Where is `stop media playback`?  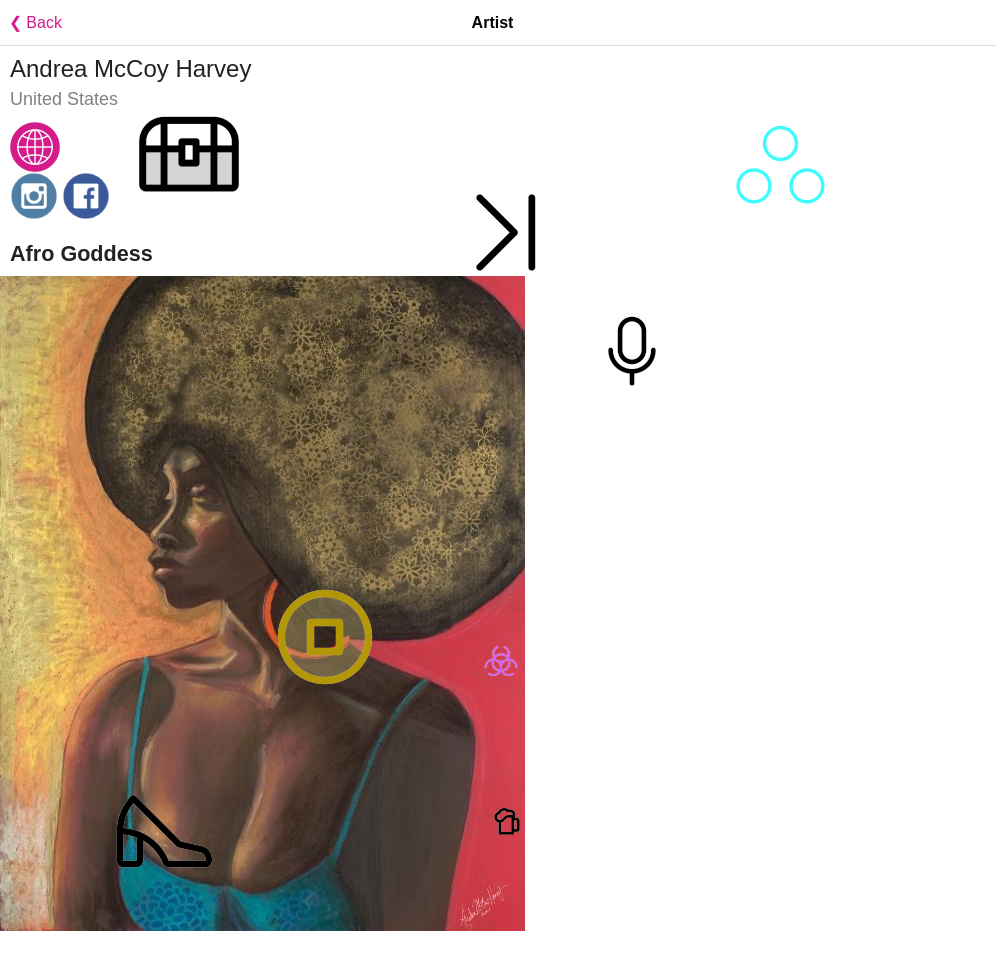 stop media playback is located at coordinates (325, 637).